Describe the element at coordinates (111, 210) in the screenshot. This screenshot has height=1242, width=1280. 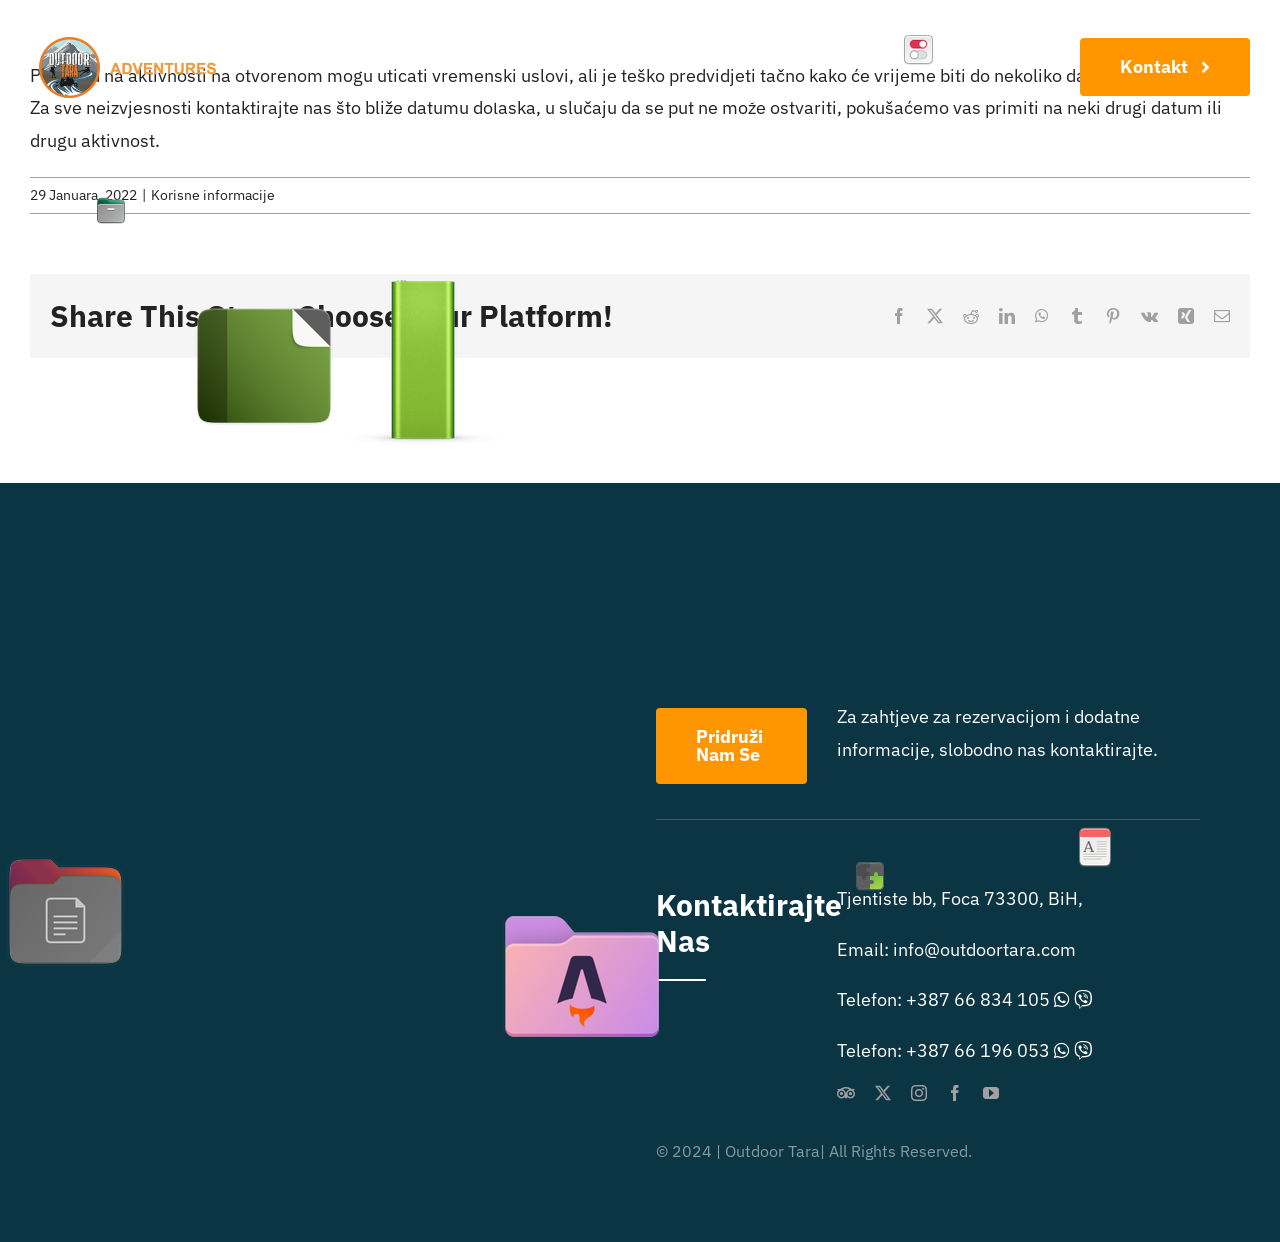
I see `open the file manager` at that location.